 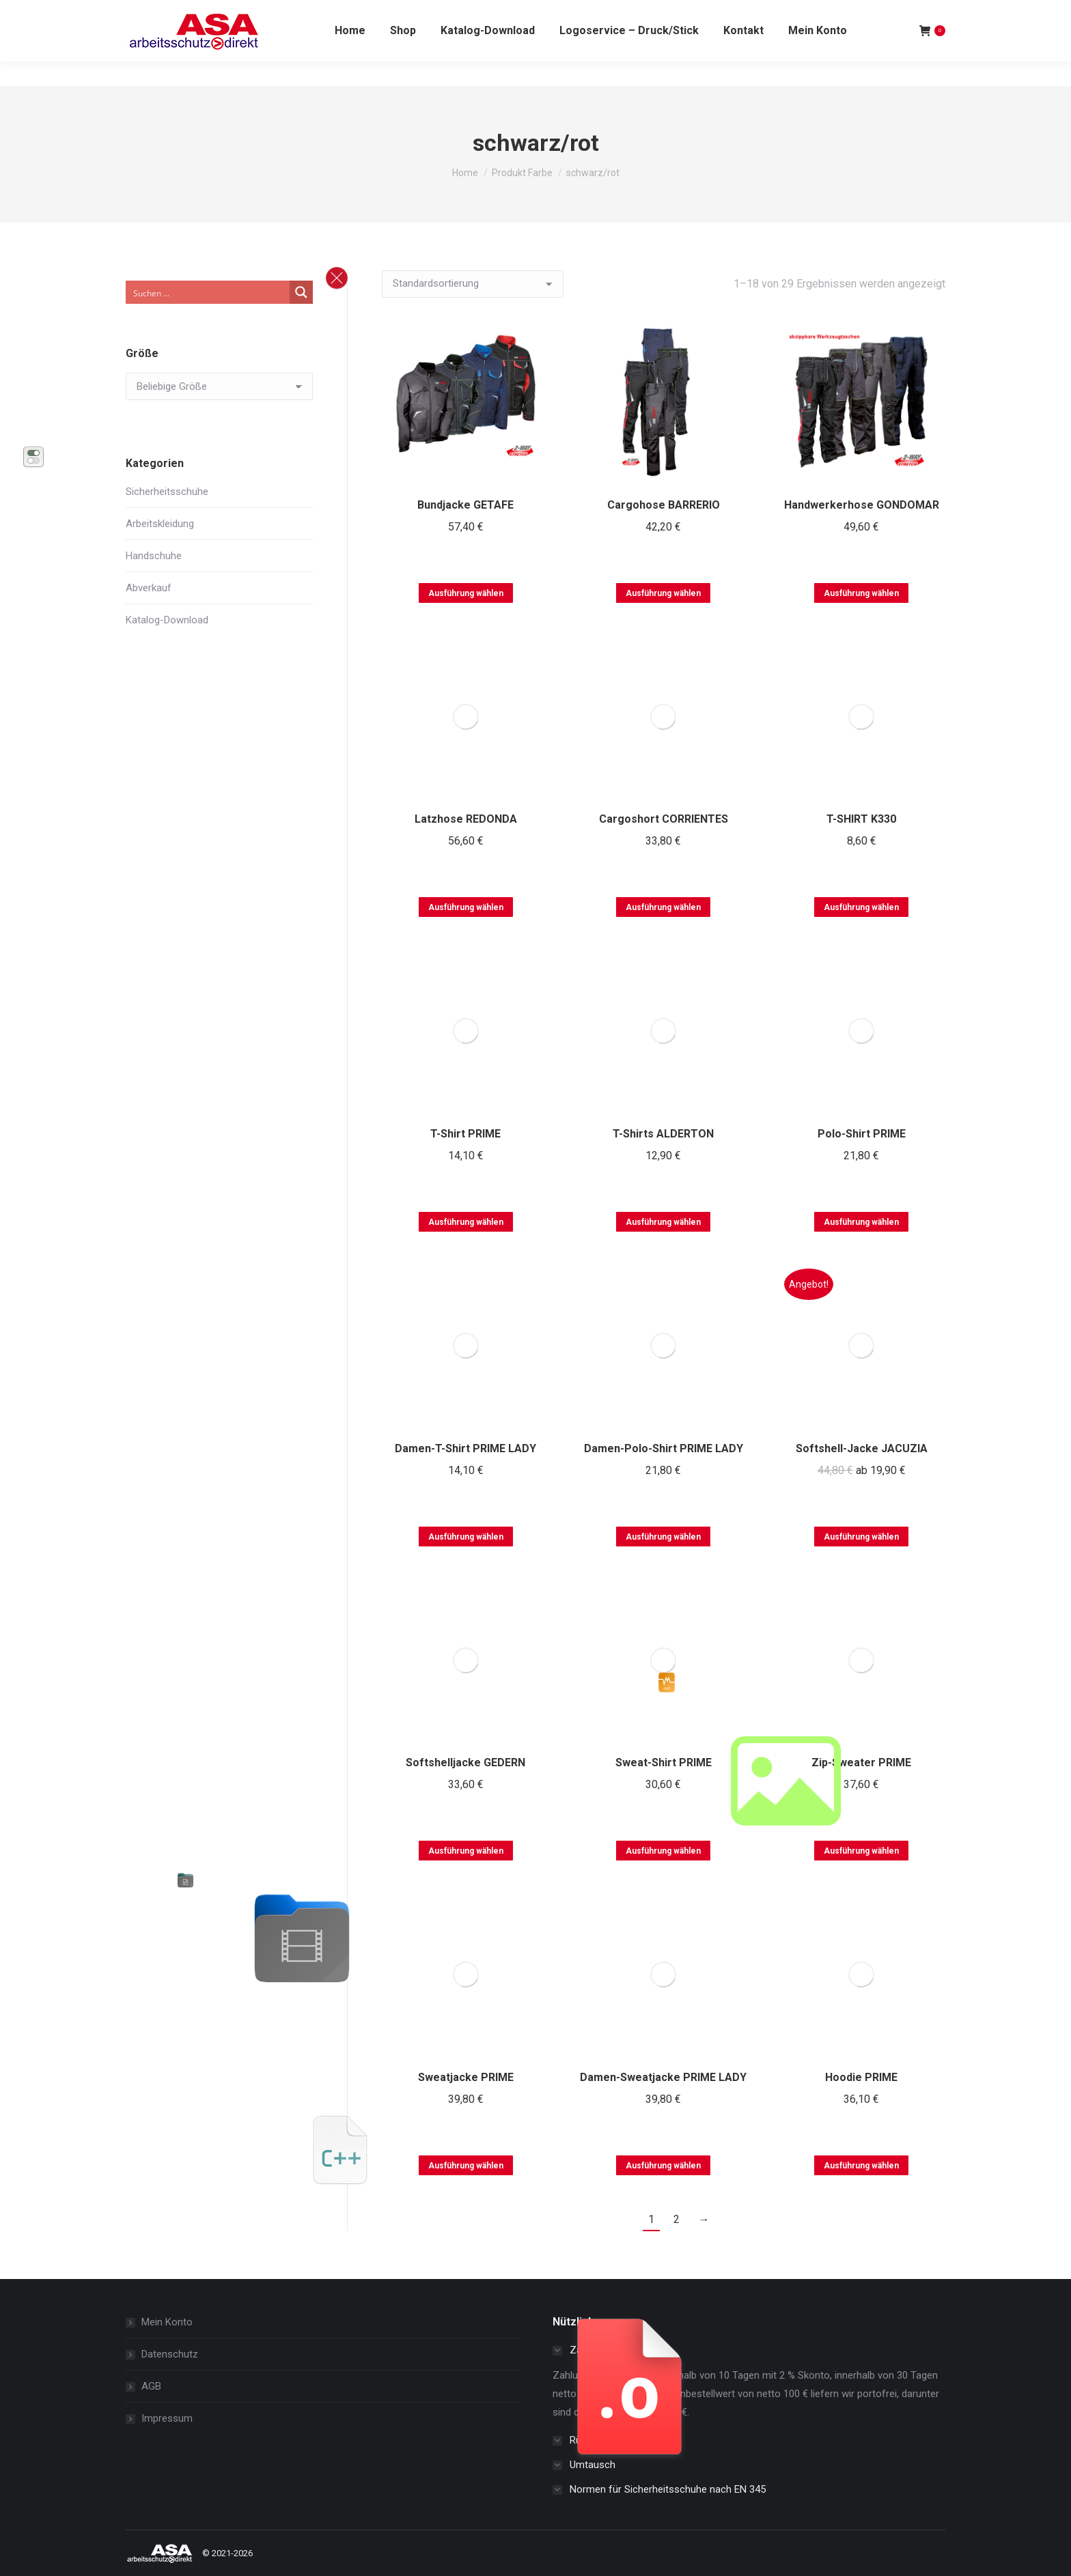 I want to click on open photo viewer application, so click(x=785, y=1784).